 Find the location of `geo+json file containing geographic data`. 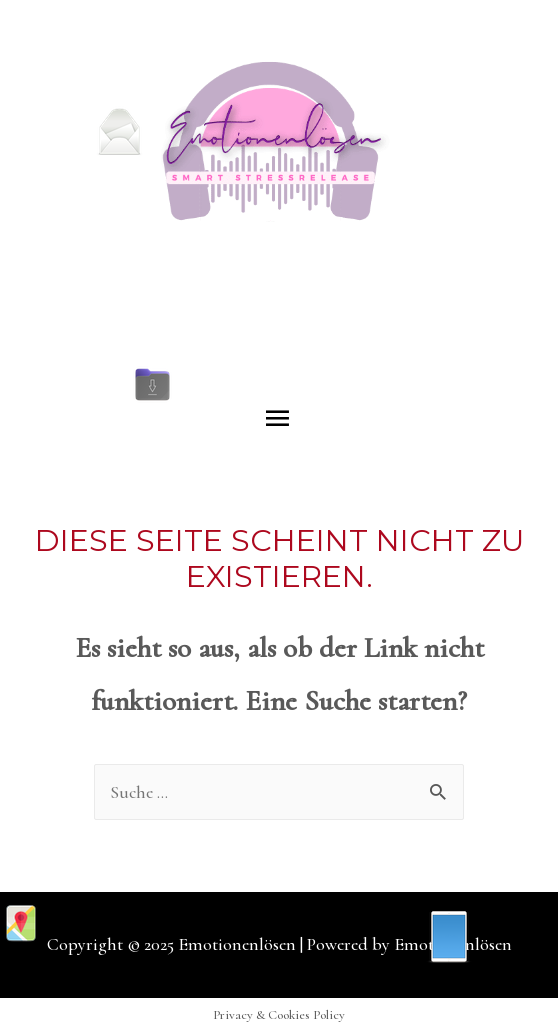

geo+json file containing geographic data is located at coordinates (21, 923).